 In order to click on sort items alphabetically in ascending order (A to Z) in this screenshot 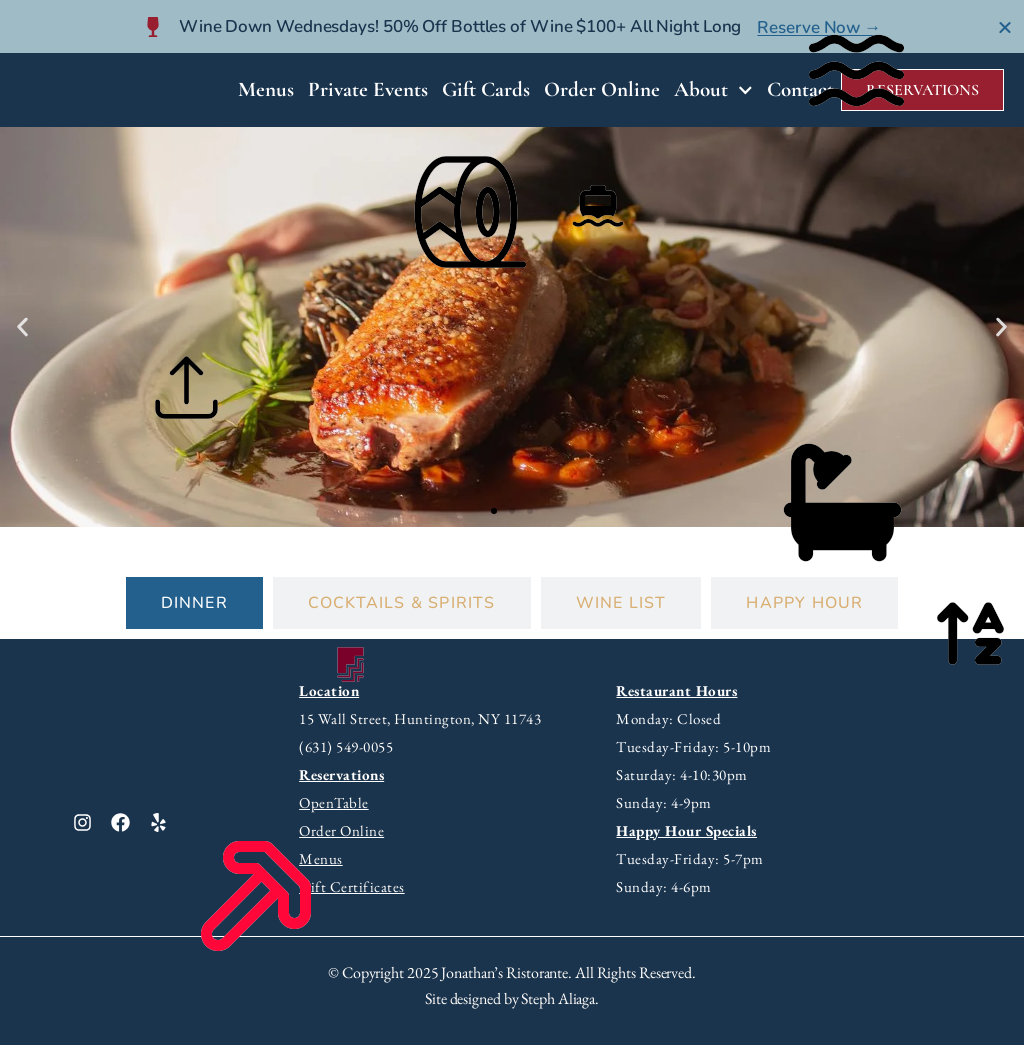, I will do `click(970, 633)`.